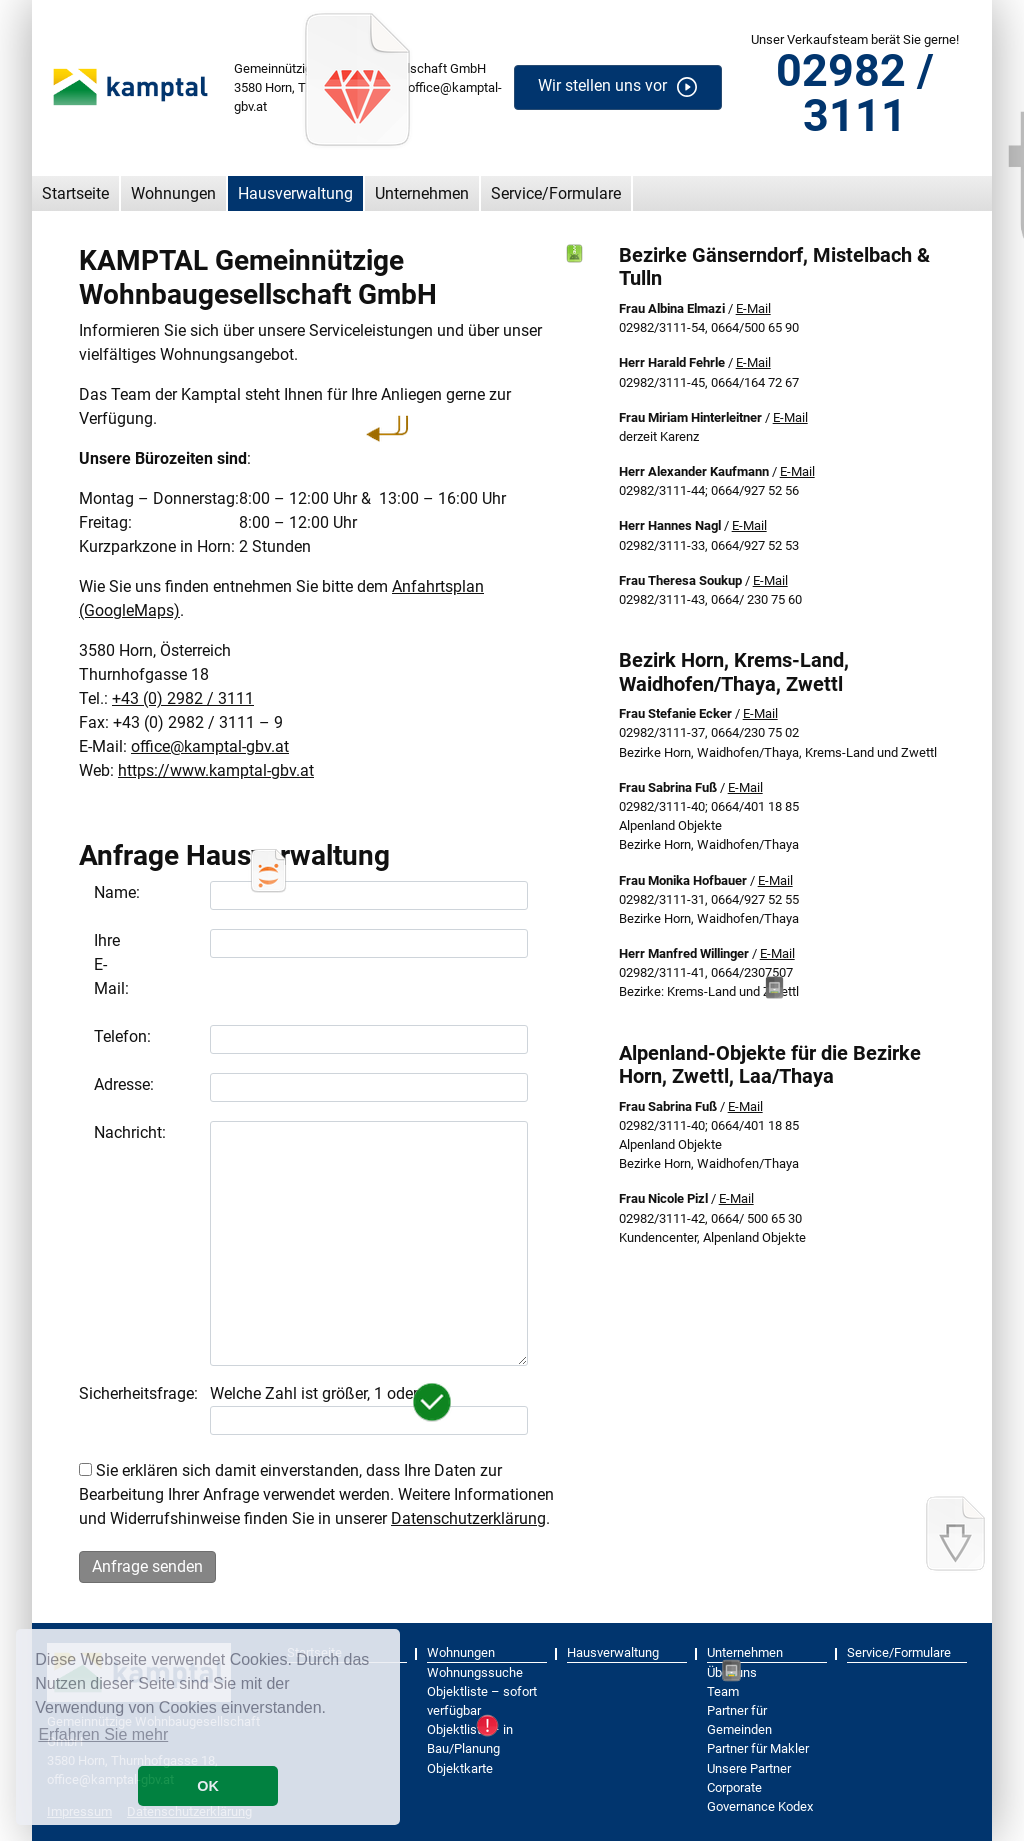 The height and width of the screenshot is (1841, 1024). I want to click on install file or package, so click(955, 1533).